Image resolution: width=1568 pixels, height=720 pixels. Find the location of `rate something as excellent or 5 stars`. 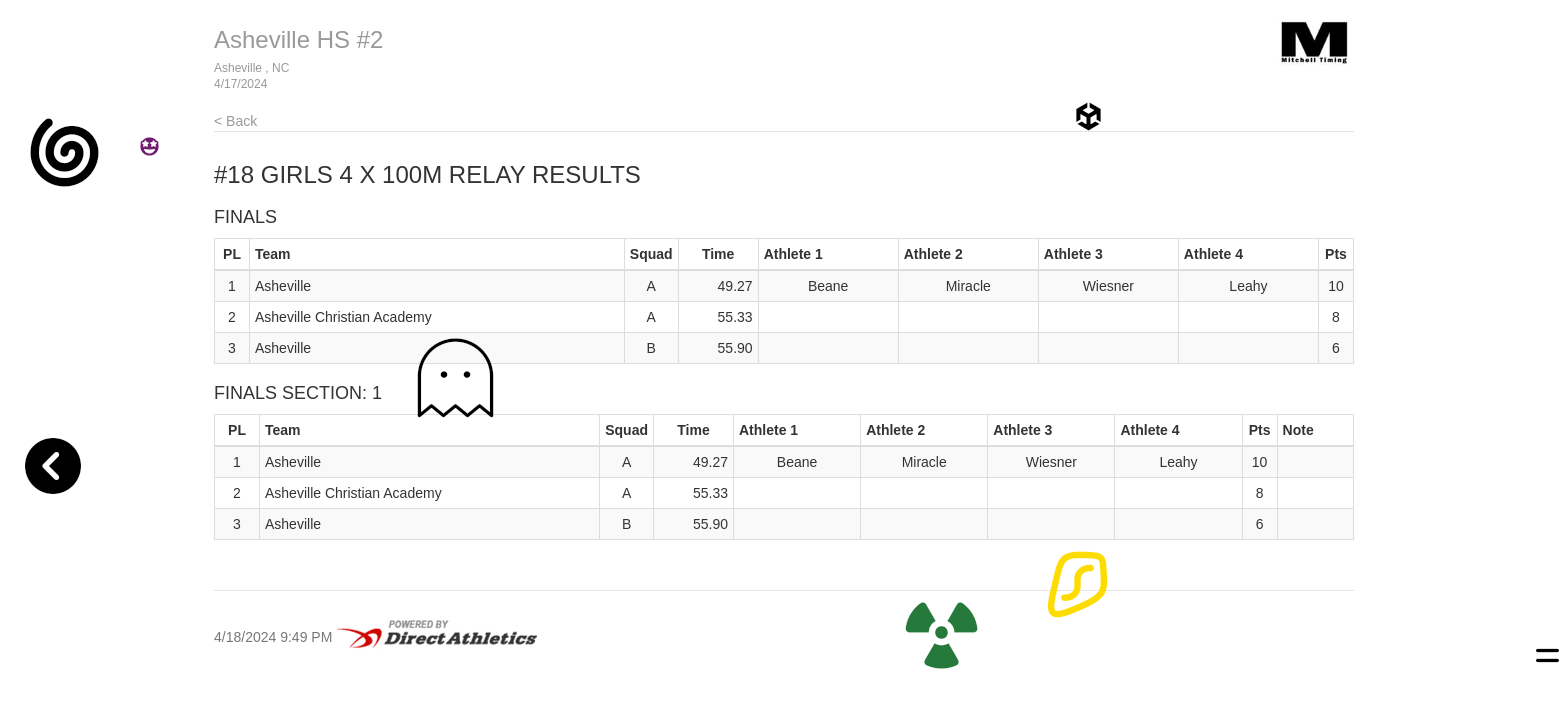

rate something as excellent or 5 stars is located at coordinates (149, 146).